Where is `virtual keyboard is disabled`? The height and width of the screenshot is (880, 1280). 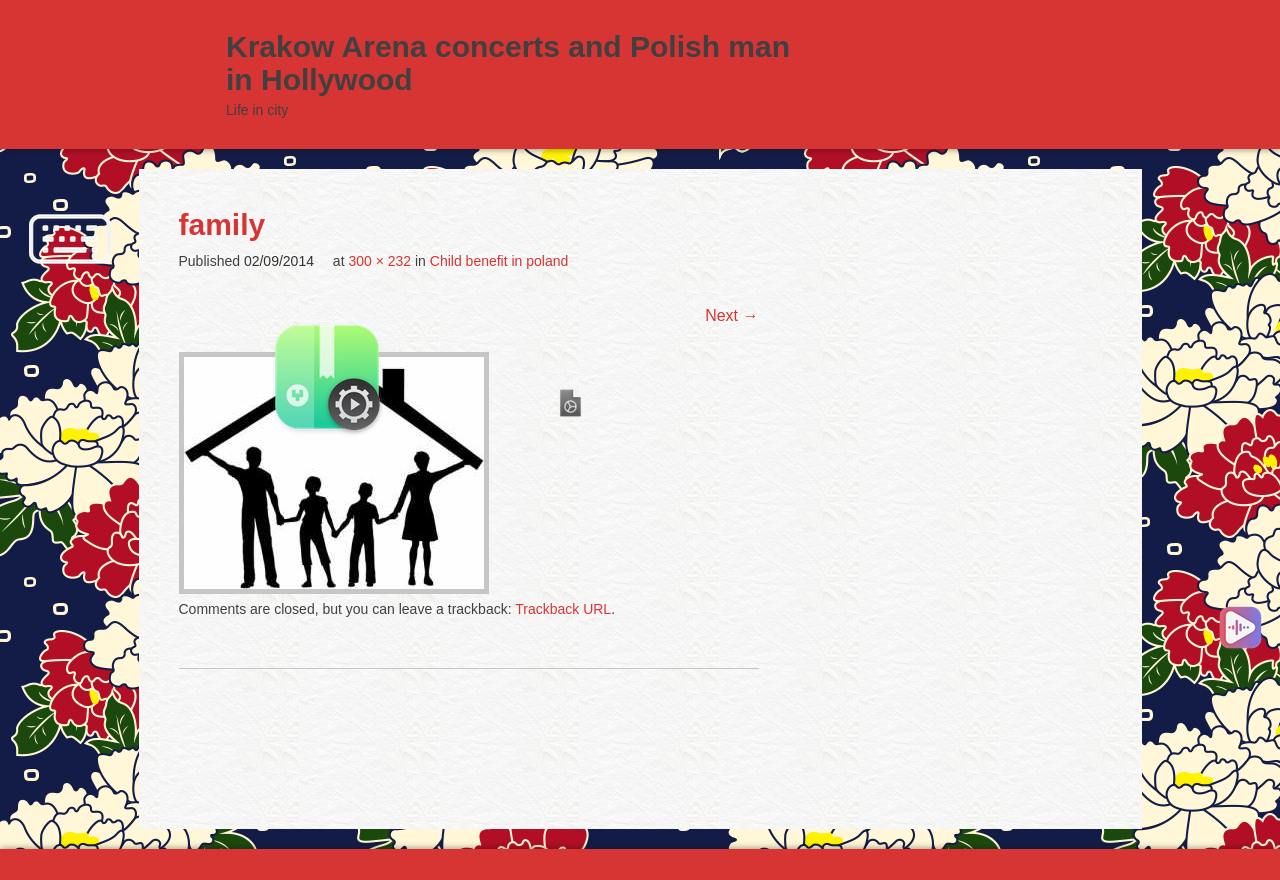
virtual keyboard is disabled is located at coordinates (70, 239).